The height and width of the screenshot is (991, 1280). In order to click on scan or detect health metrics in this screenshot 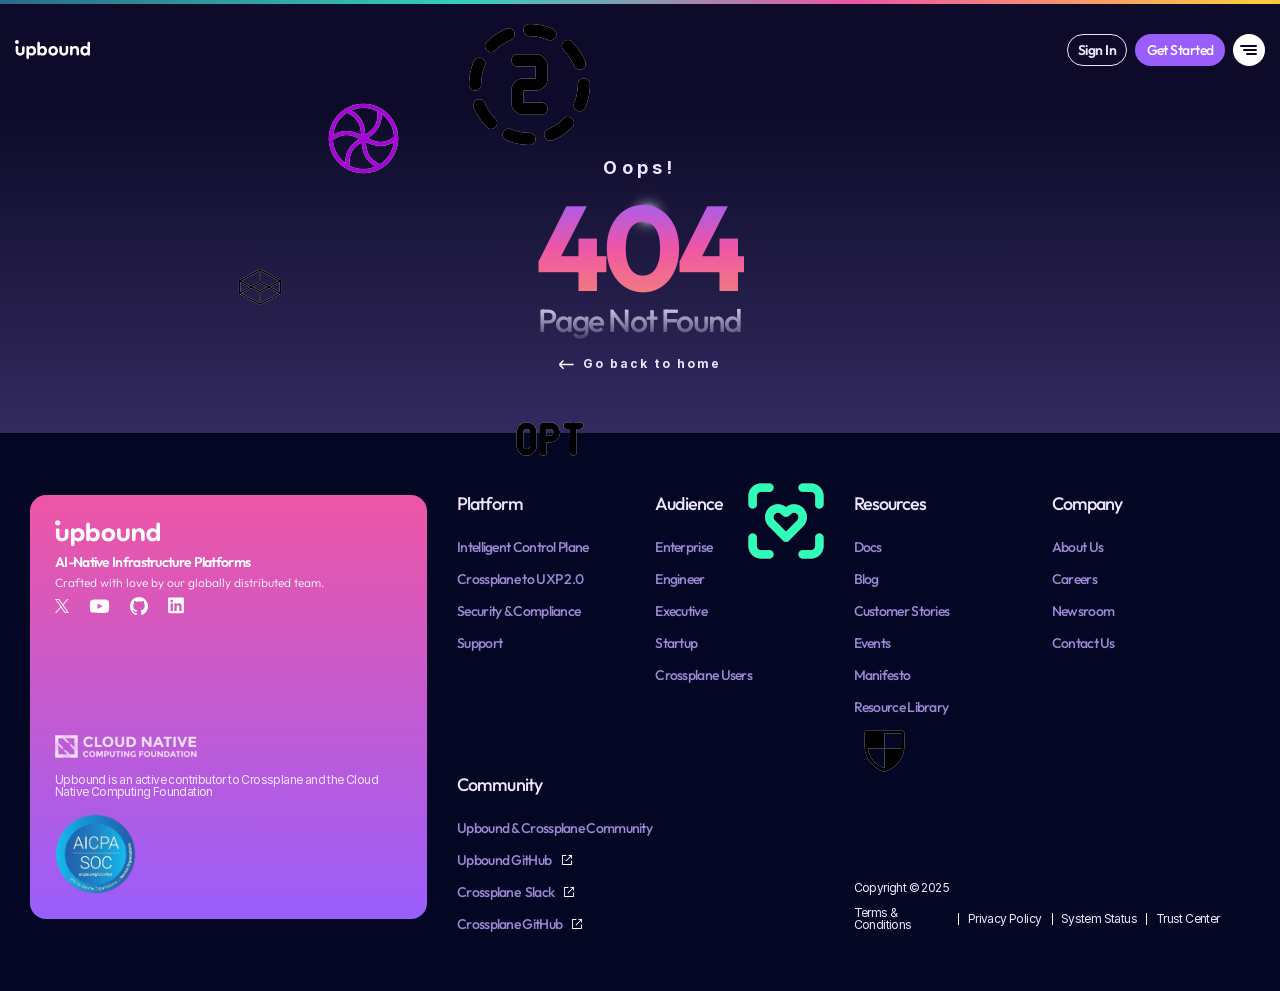, I will do `click(786, 521)`.